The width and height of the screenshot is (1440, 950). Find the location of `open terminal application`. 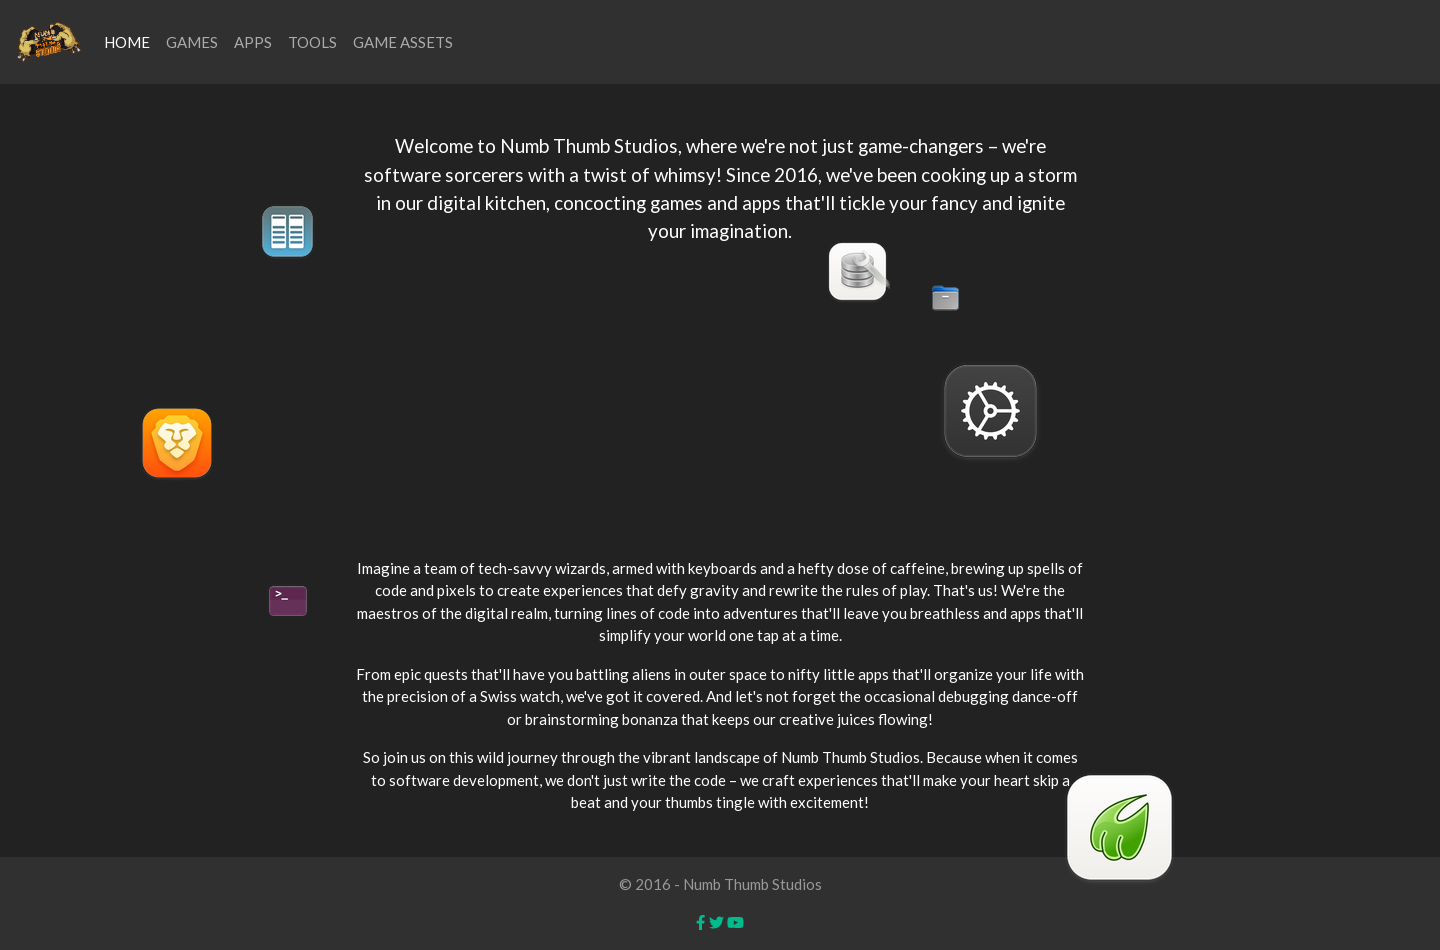

open terminal application is located at coordinates (288, 601).